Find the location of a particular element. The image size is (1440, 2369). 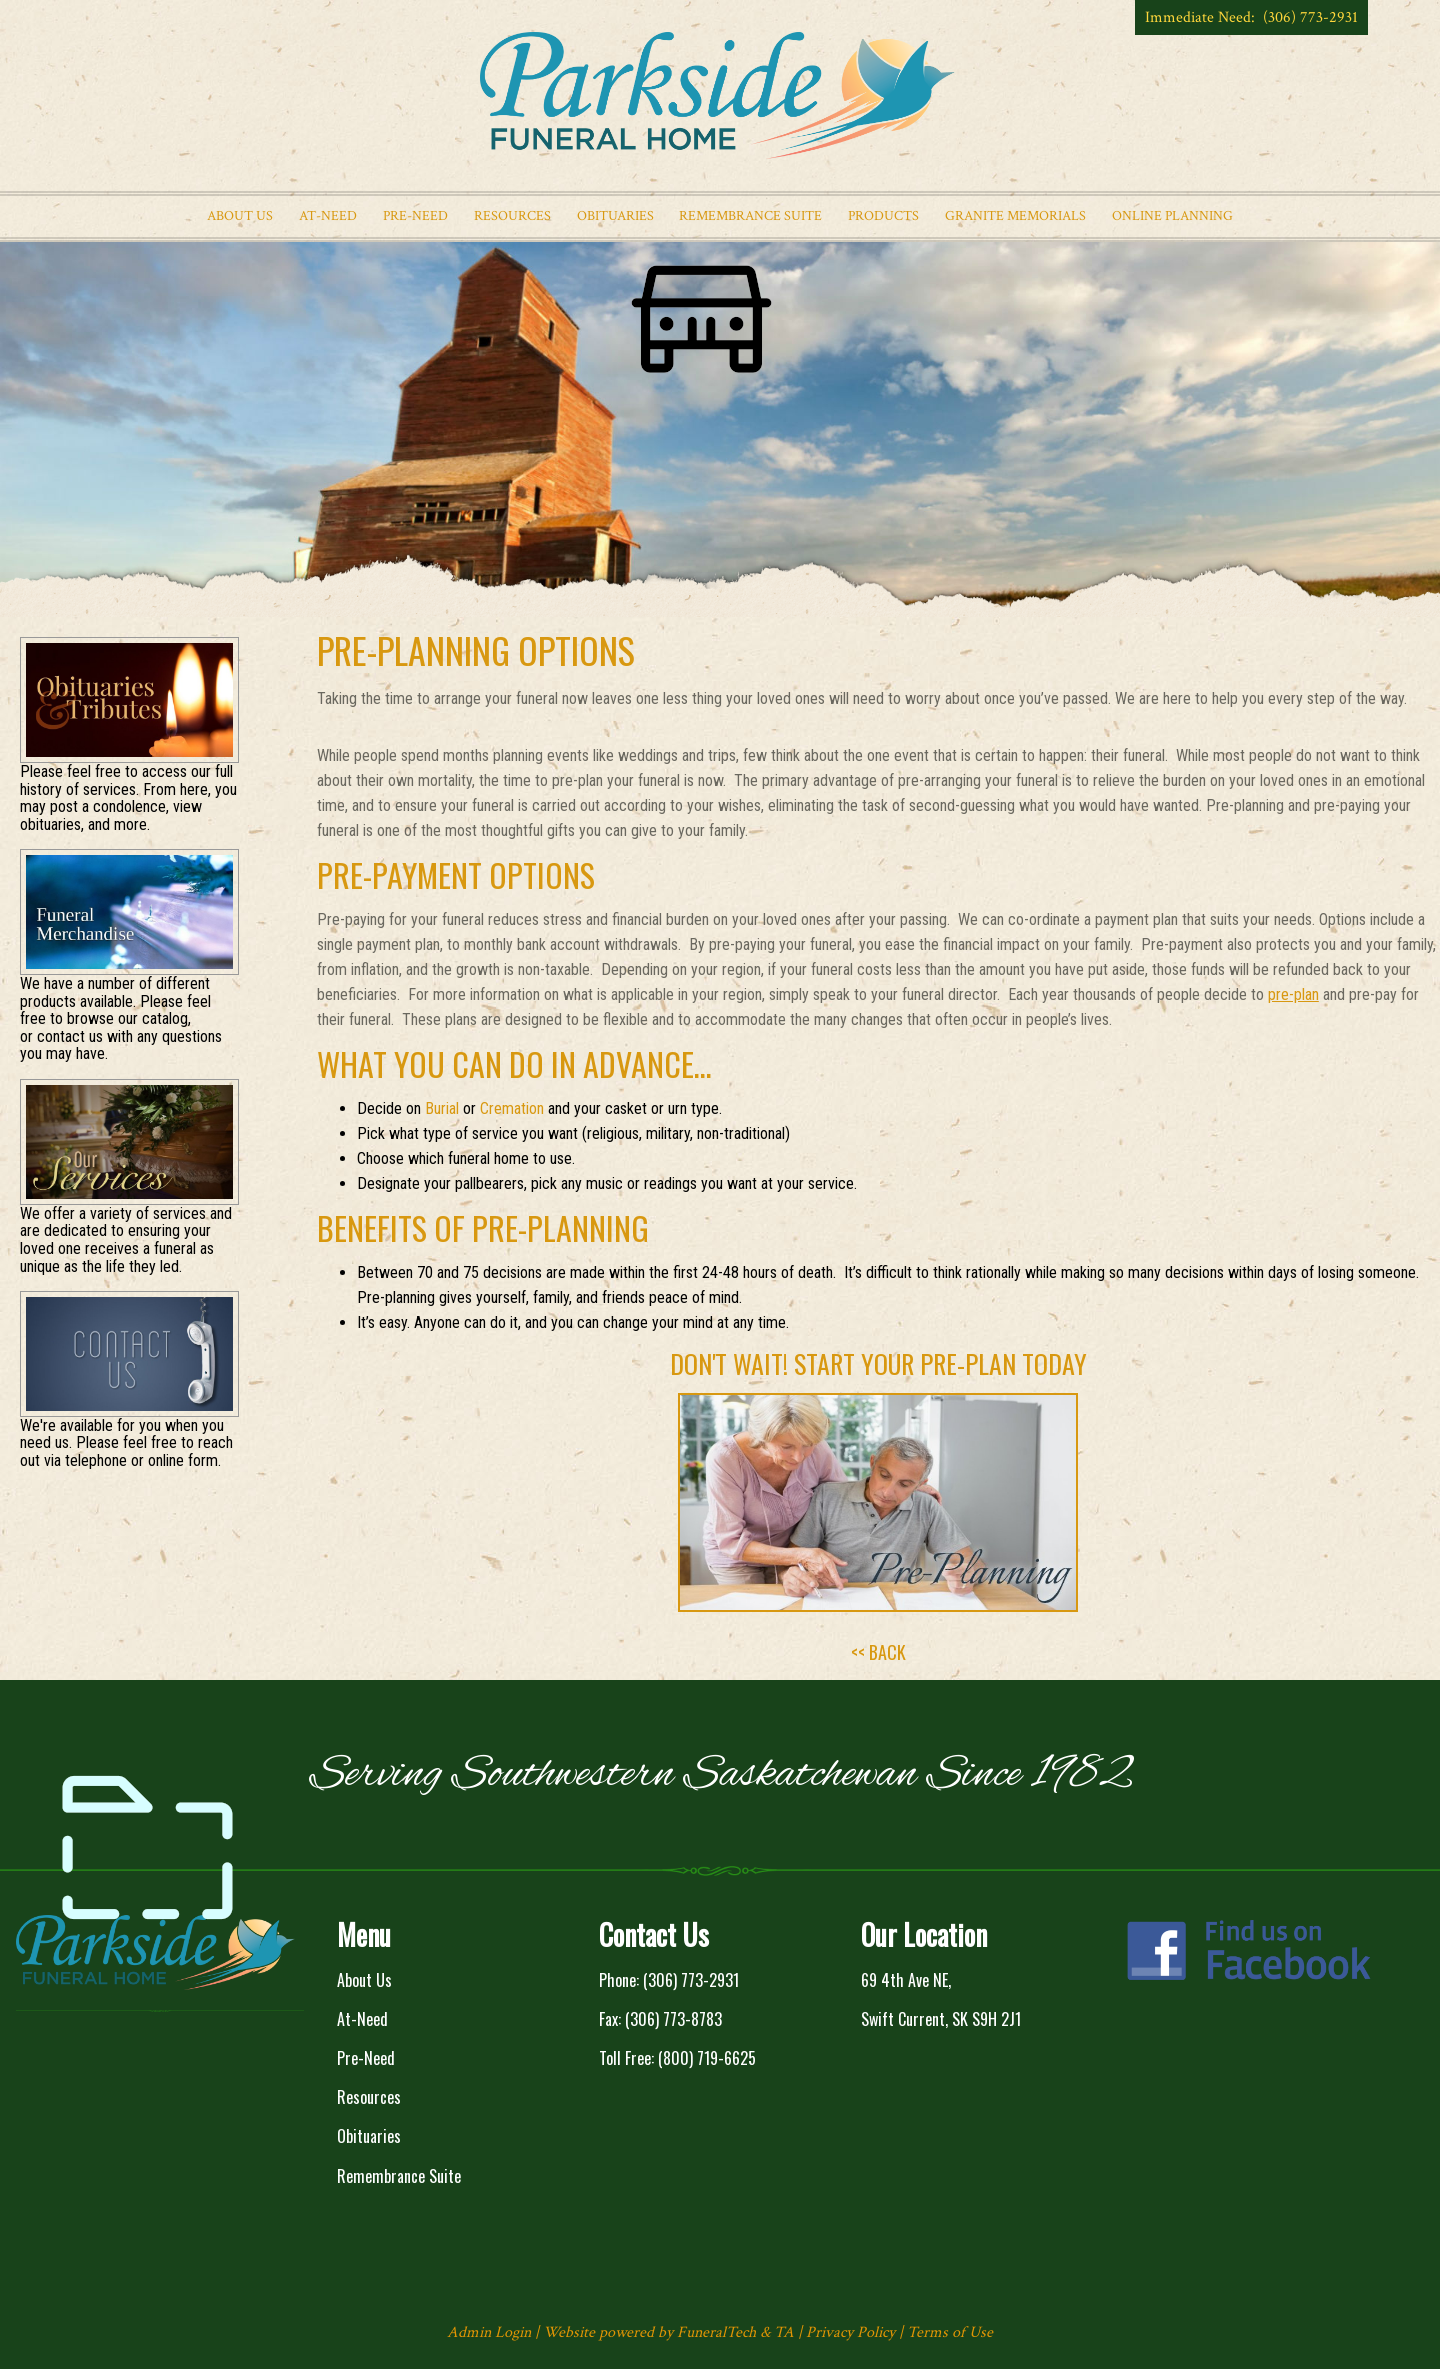

select off-road or adventure vehicle type is located at coordinates (701, 321).